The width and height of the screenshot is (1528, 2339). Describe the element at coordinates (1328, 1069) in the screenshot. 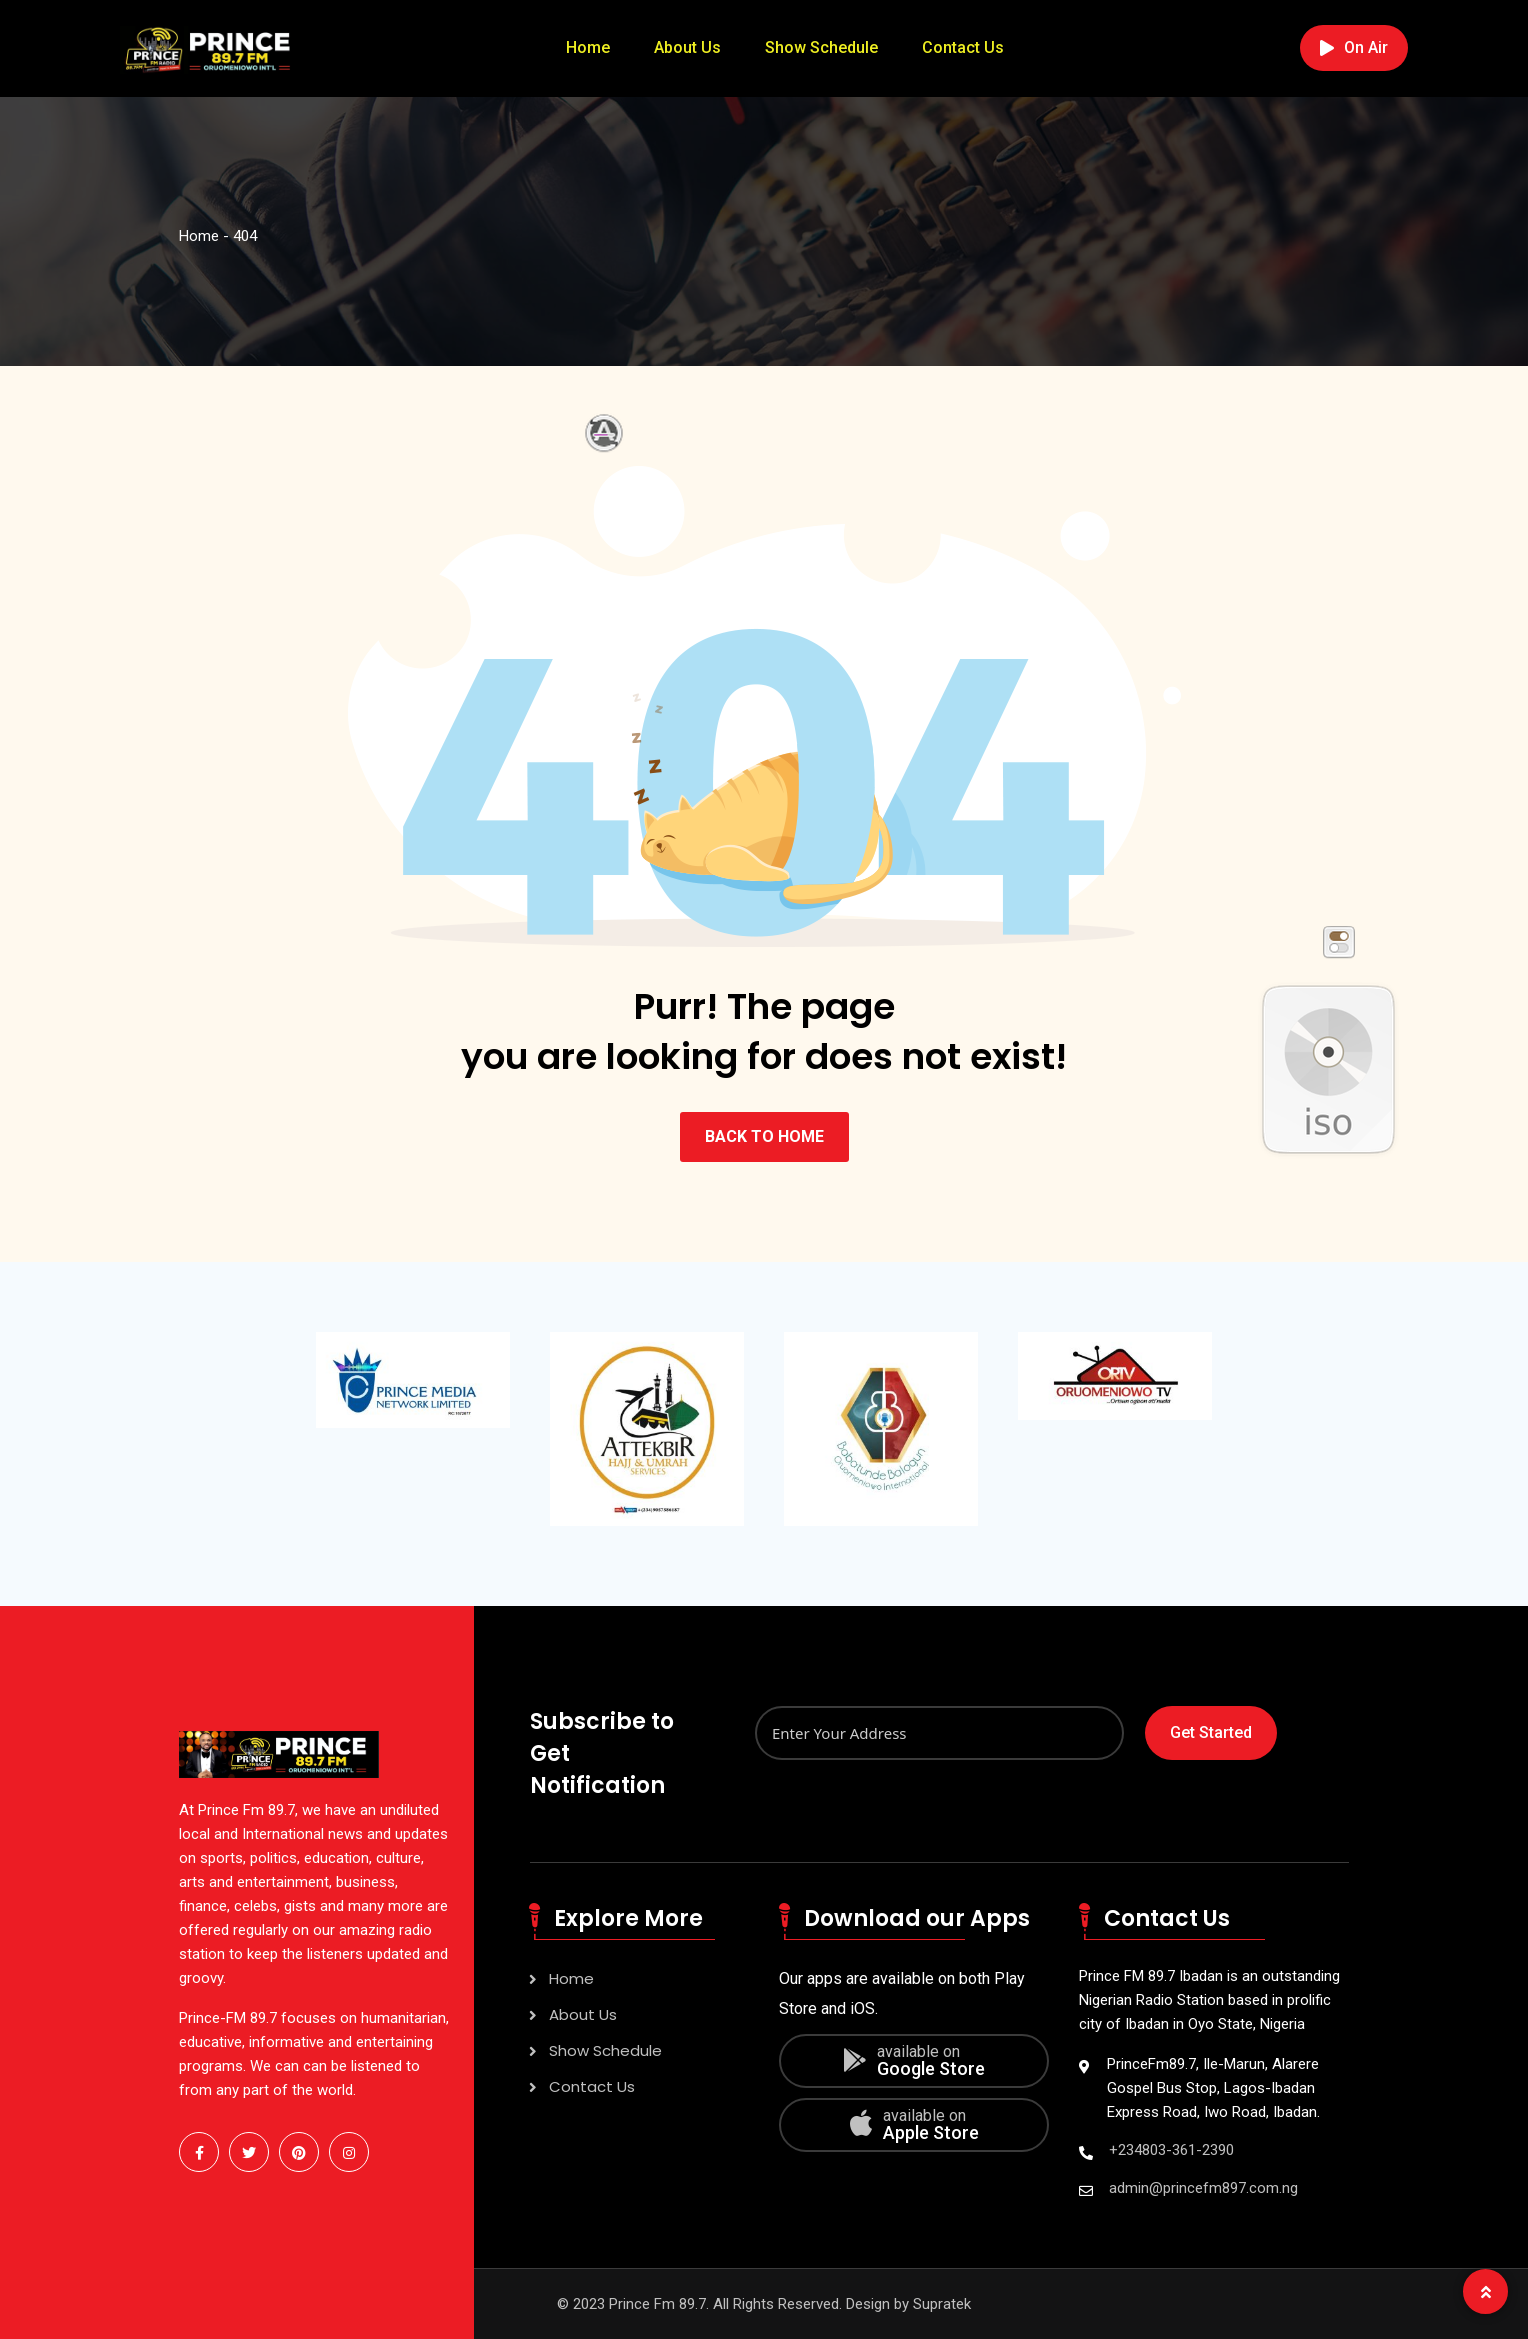

I see `a CD/DVD disc image file (ISO format)` at that location.